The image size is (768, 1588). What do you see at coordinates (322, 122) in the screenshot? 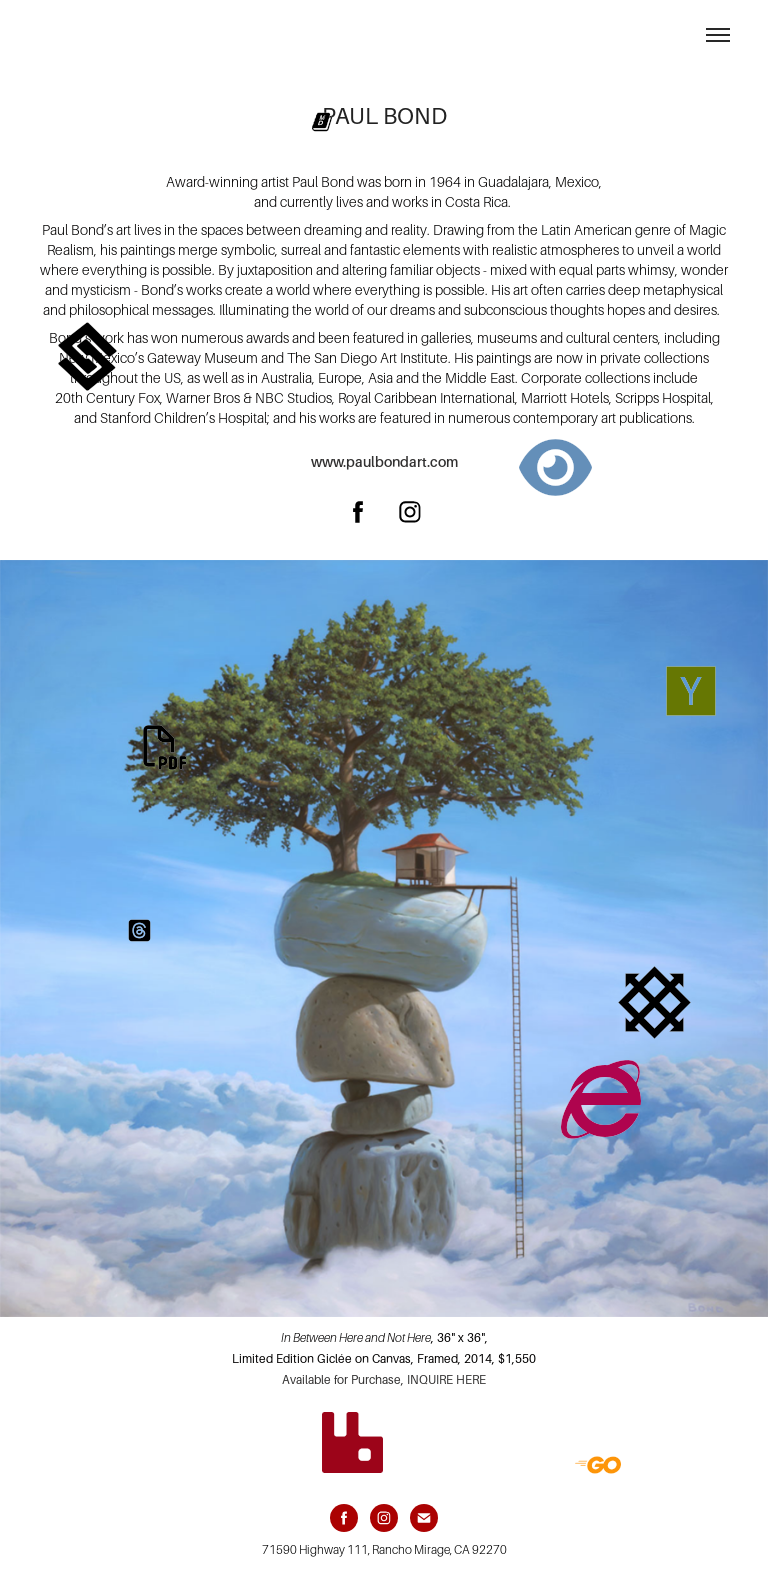
I see `mdbook documentation tool logo` at bounding box center [322, 122].